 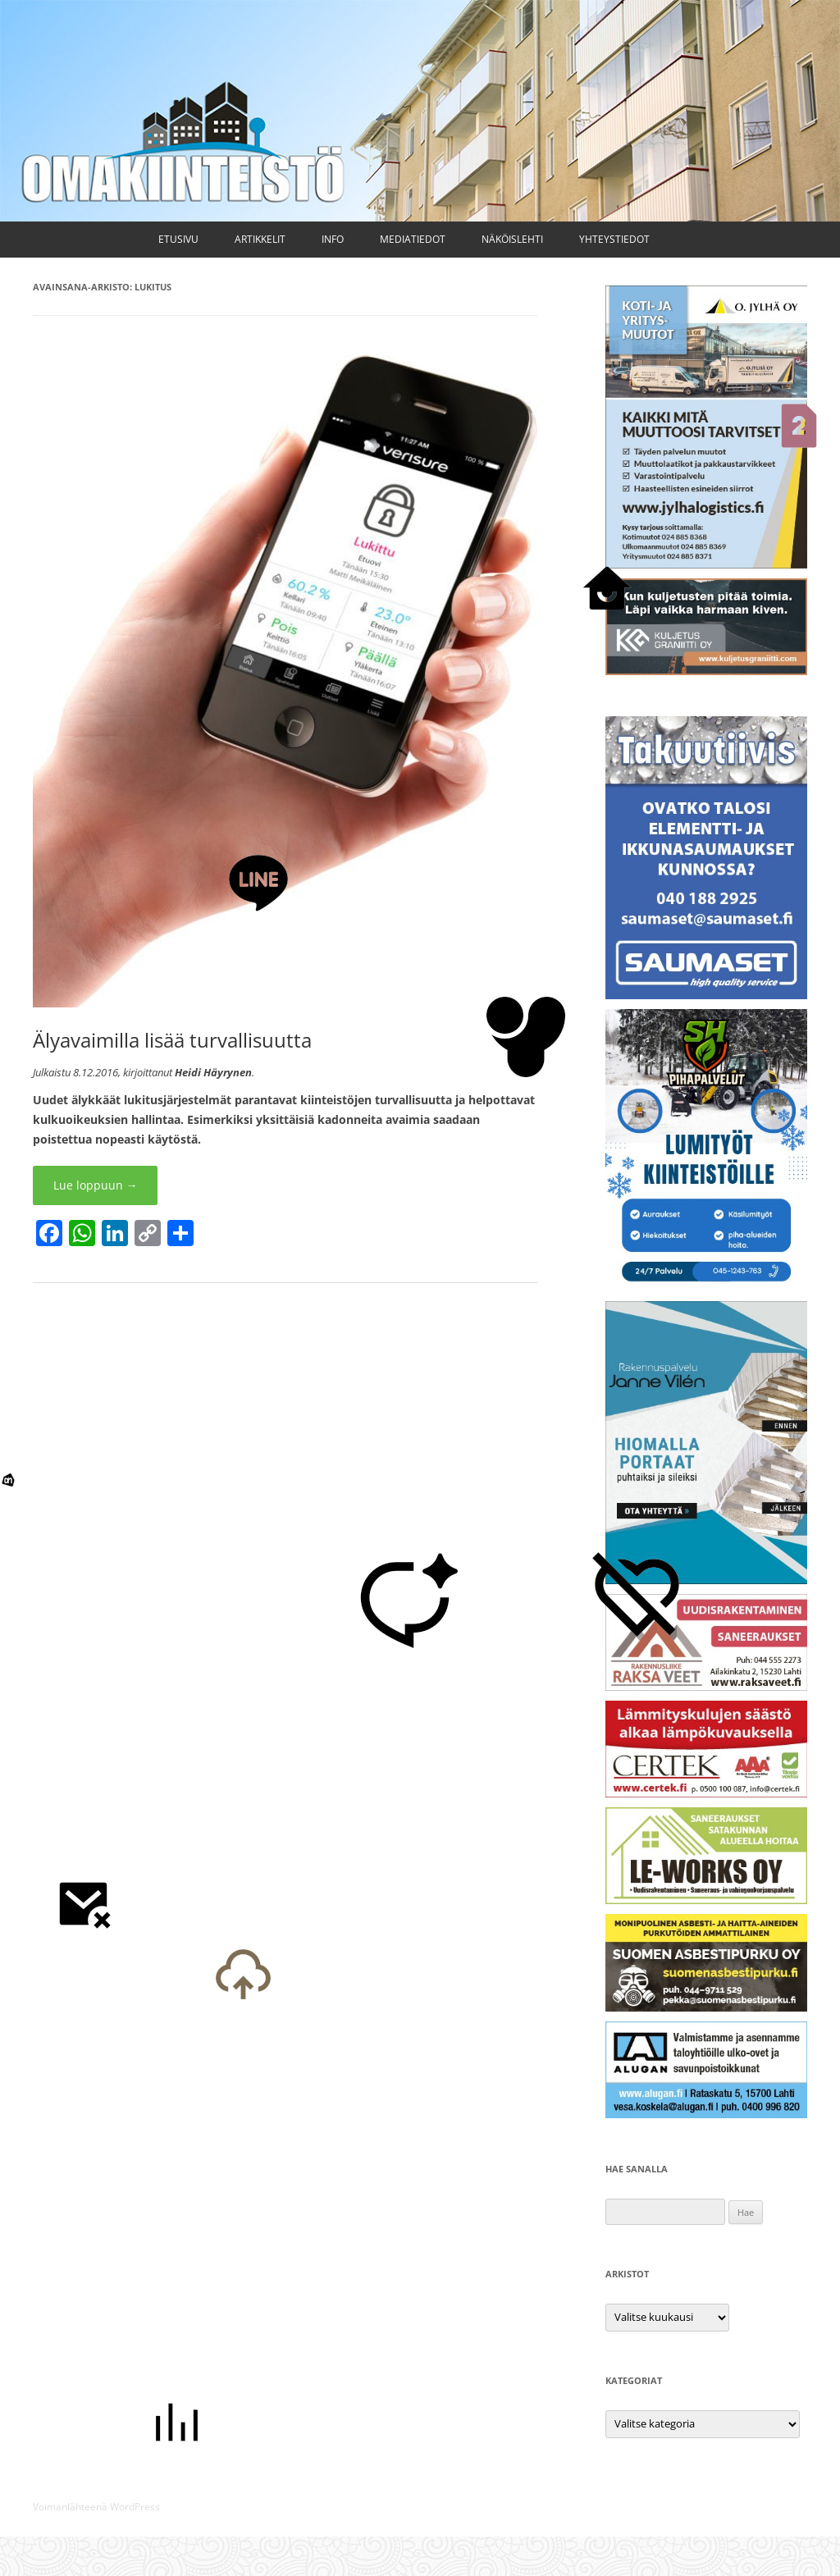 What do you see at coordinates (404, 1601) in the screenshot?
I see `start a conversation with AI assistant` at bounding box center [404, 1601].